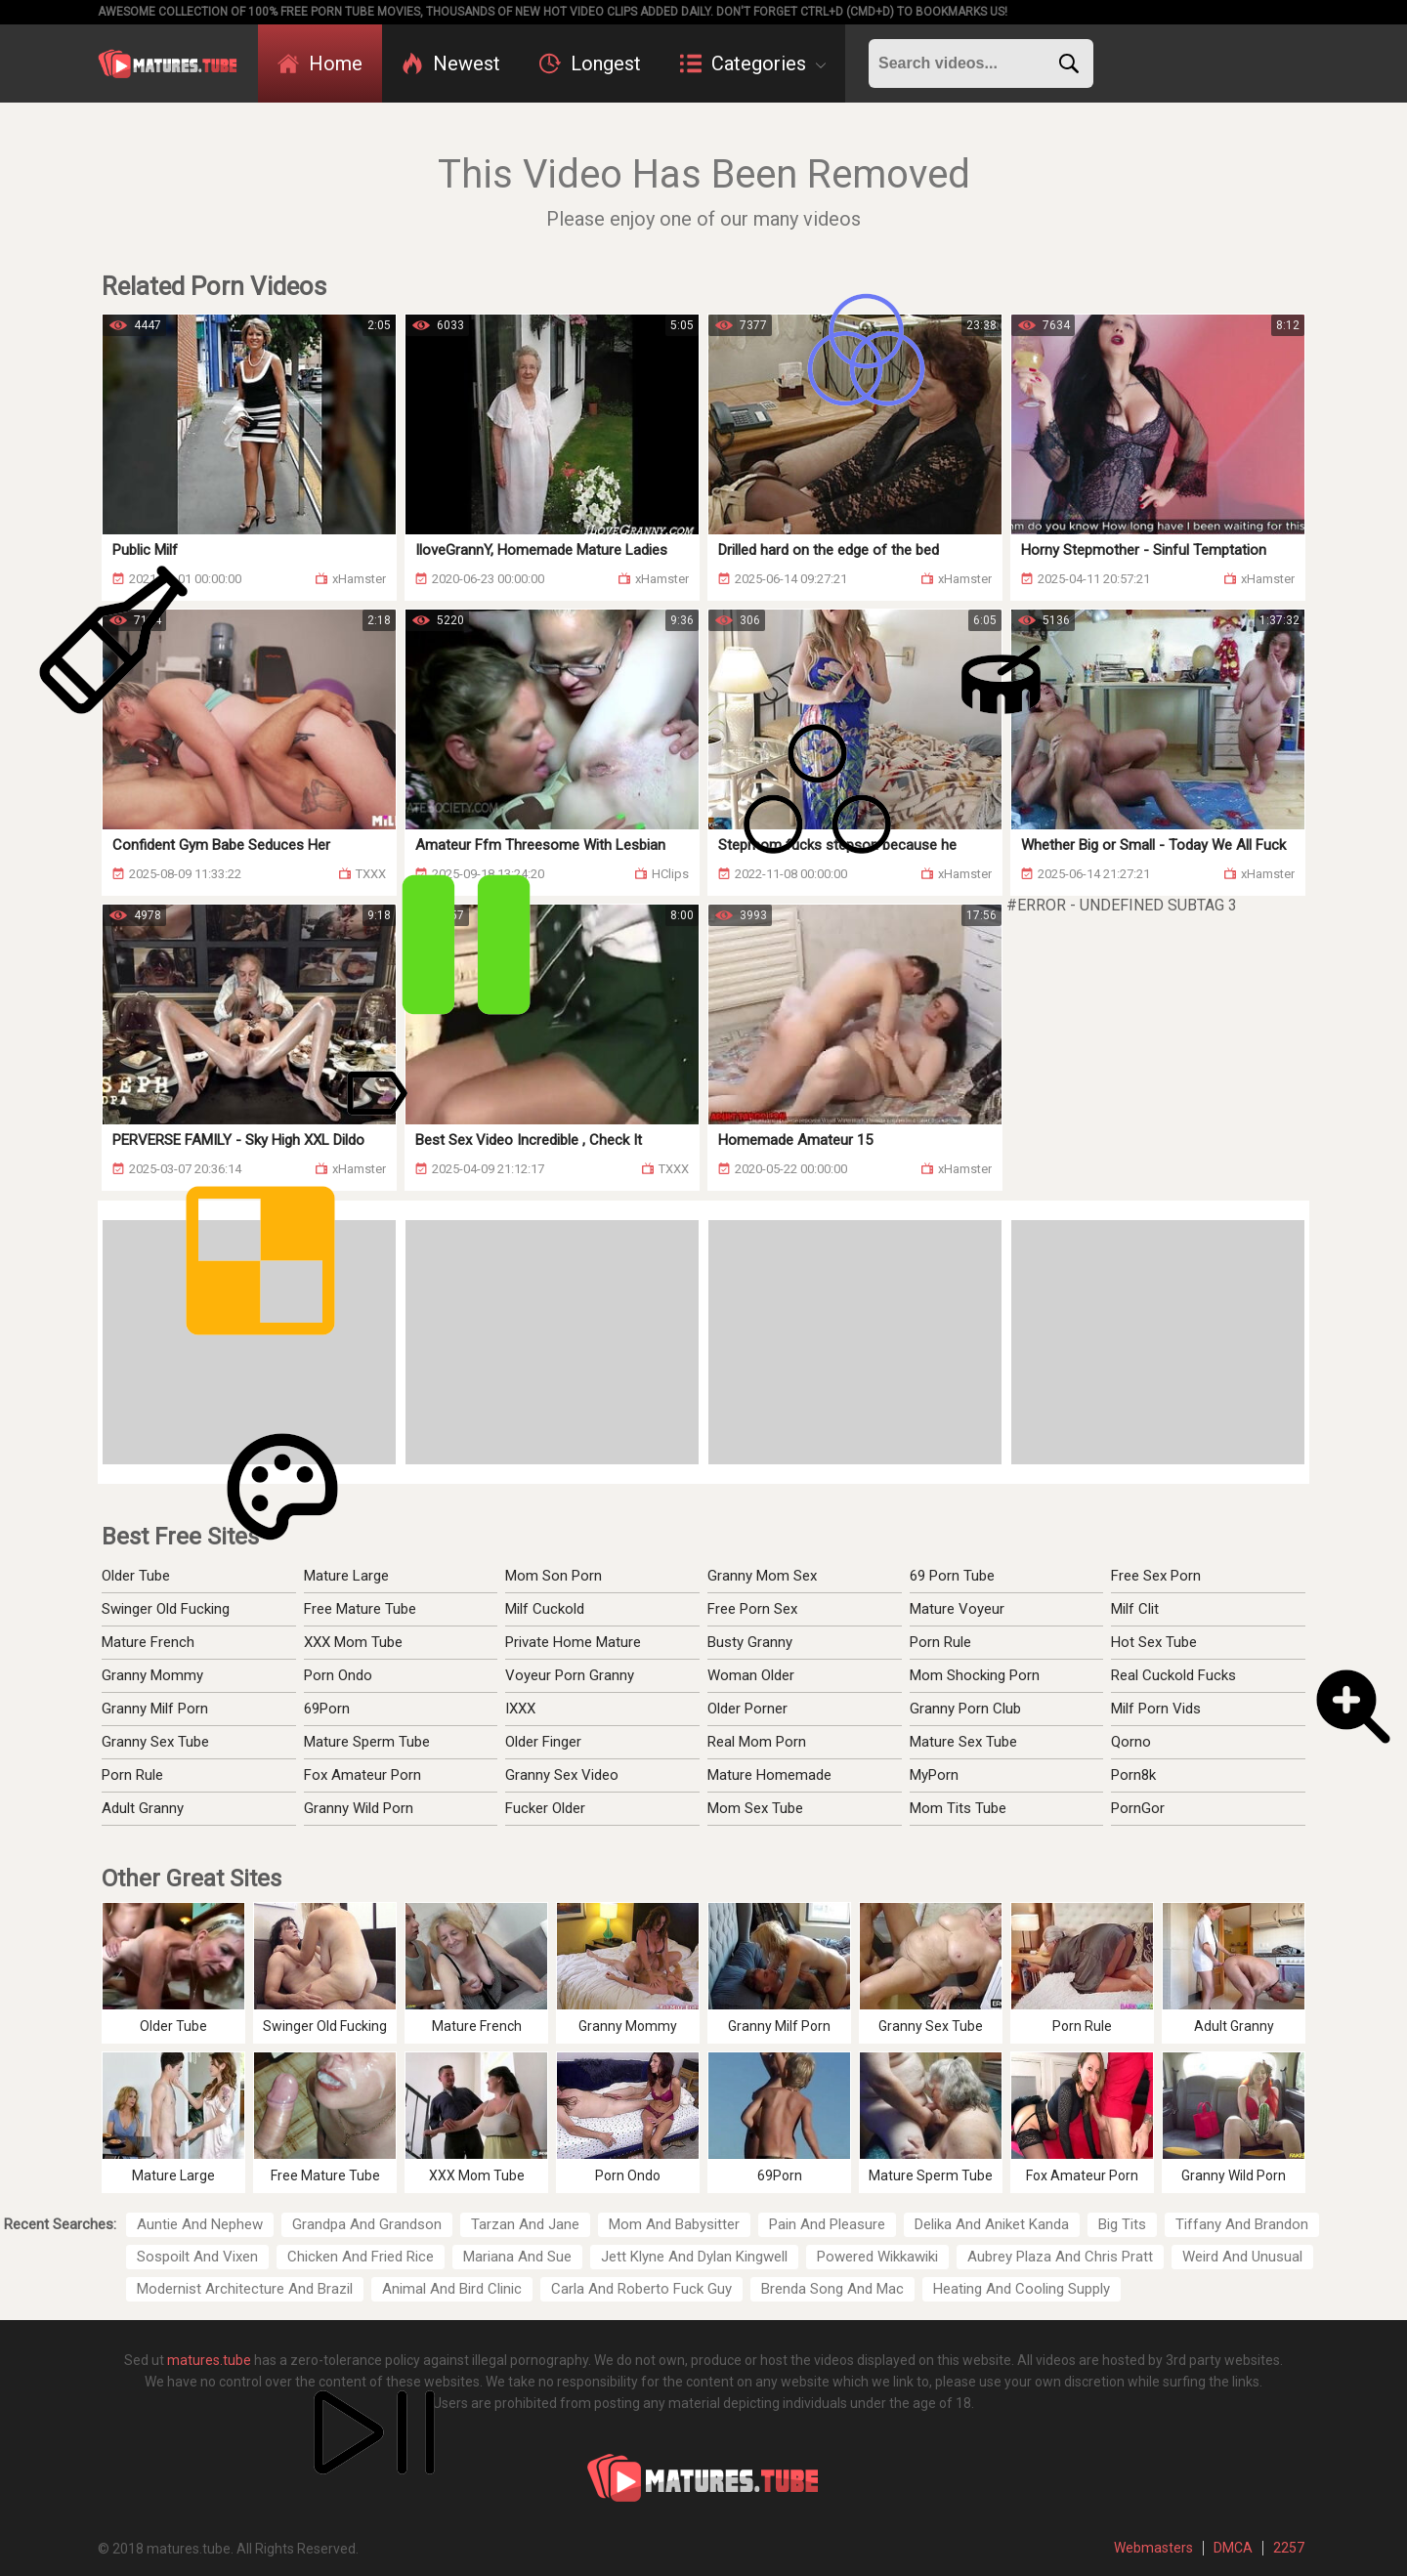 The image size is (1407, 2576). Describe the element at coordinates (866, 352) in the screenshot. I see `view overlapping categories or sets` at that location.